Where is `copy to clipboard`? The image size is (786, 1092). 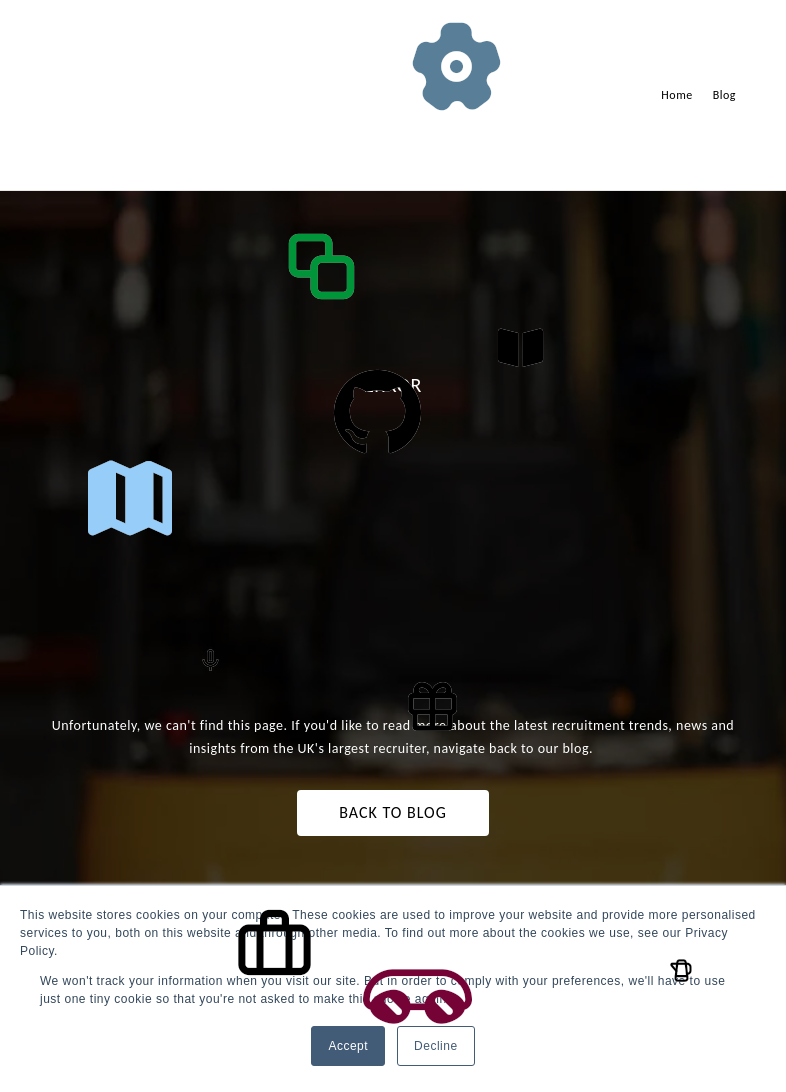 copy to clipboard is located at coordinates (321, 266).